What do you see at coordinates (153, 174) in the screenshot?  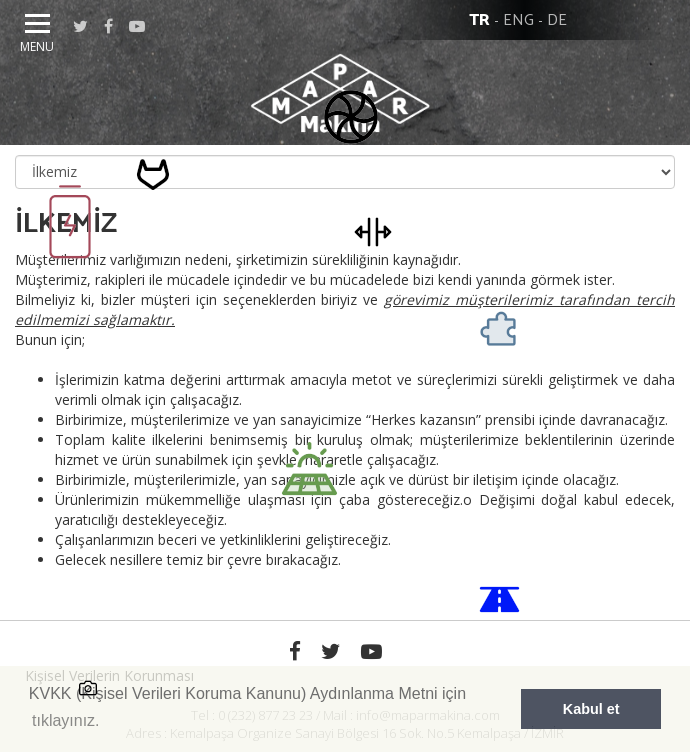 I see `open gitlab repository` at bounding box center [153, 174].